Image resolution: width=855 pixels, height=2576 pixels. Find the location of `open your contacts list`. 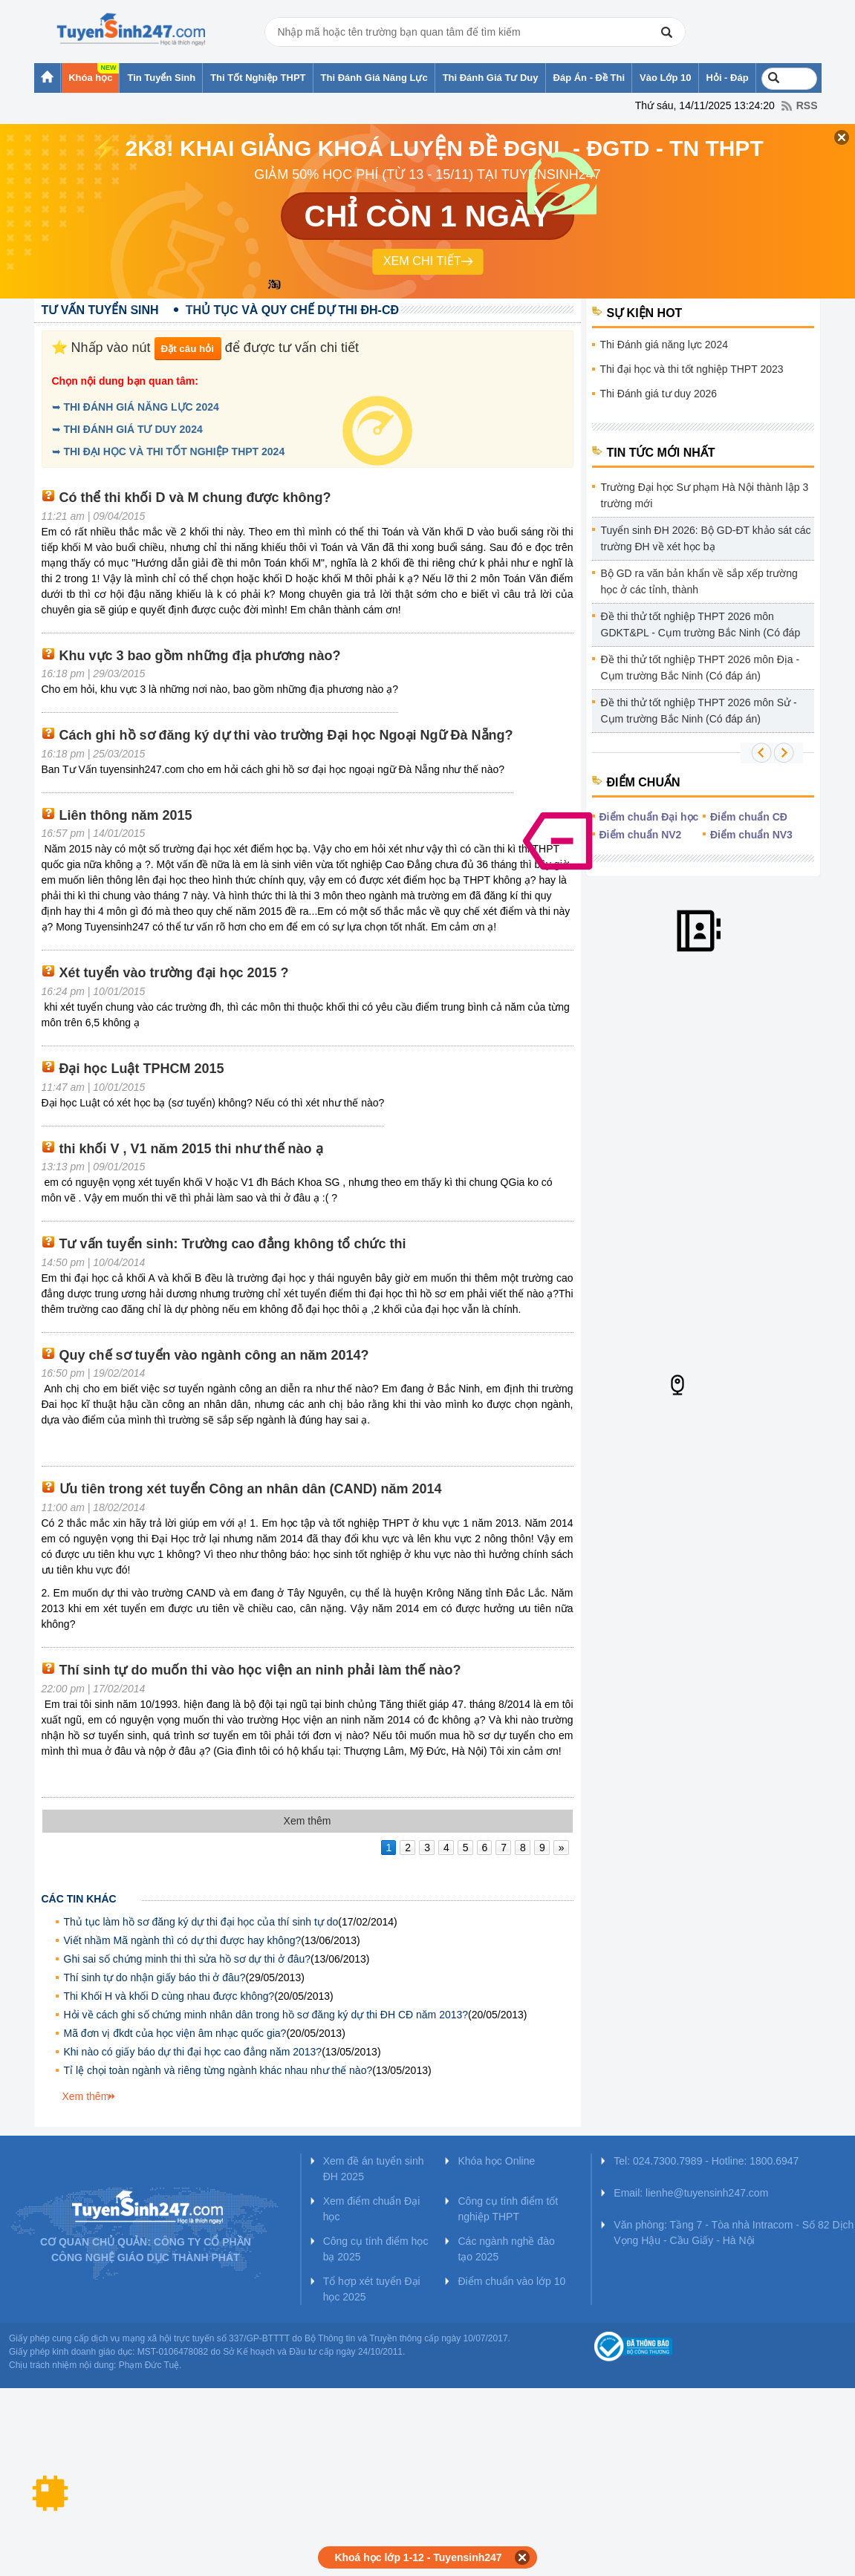

open your contacts list is located at coordinates (695, 930).